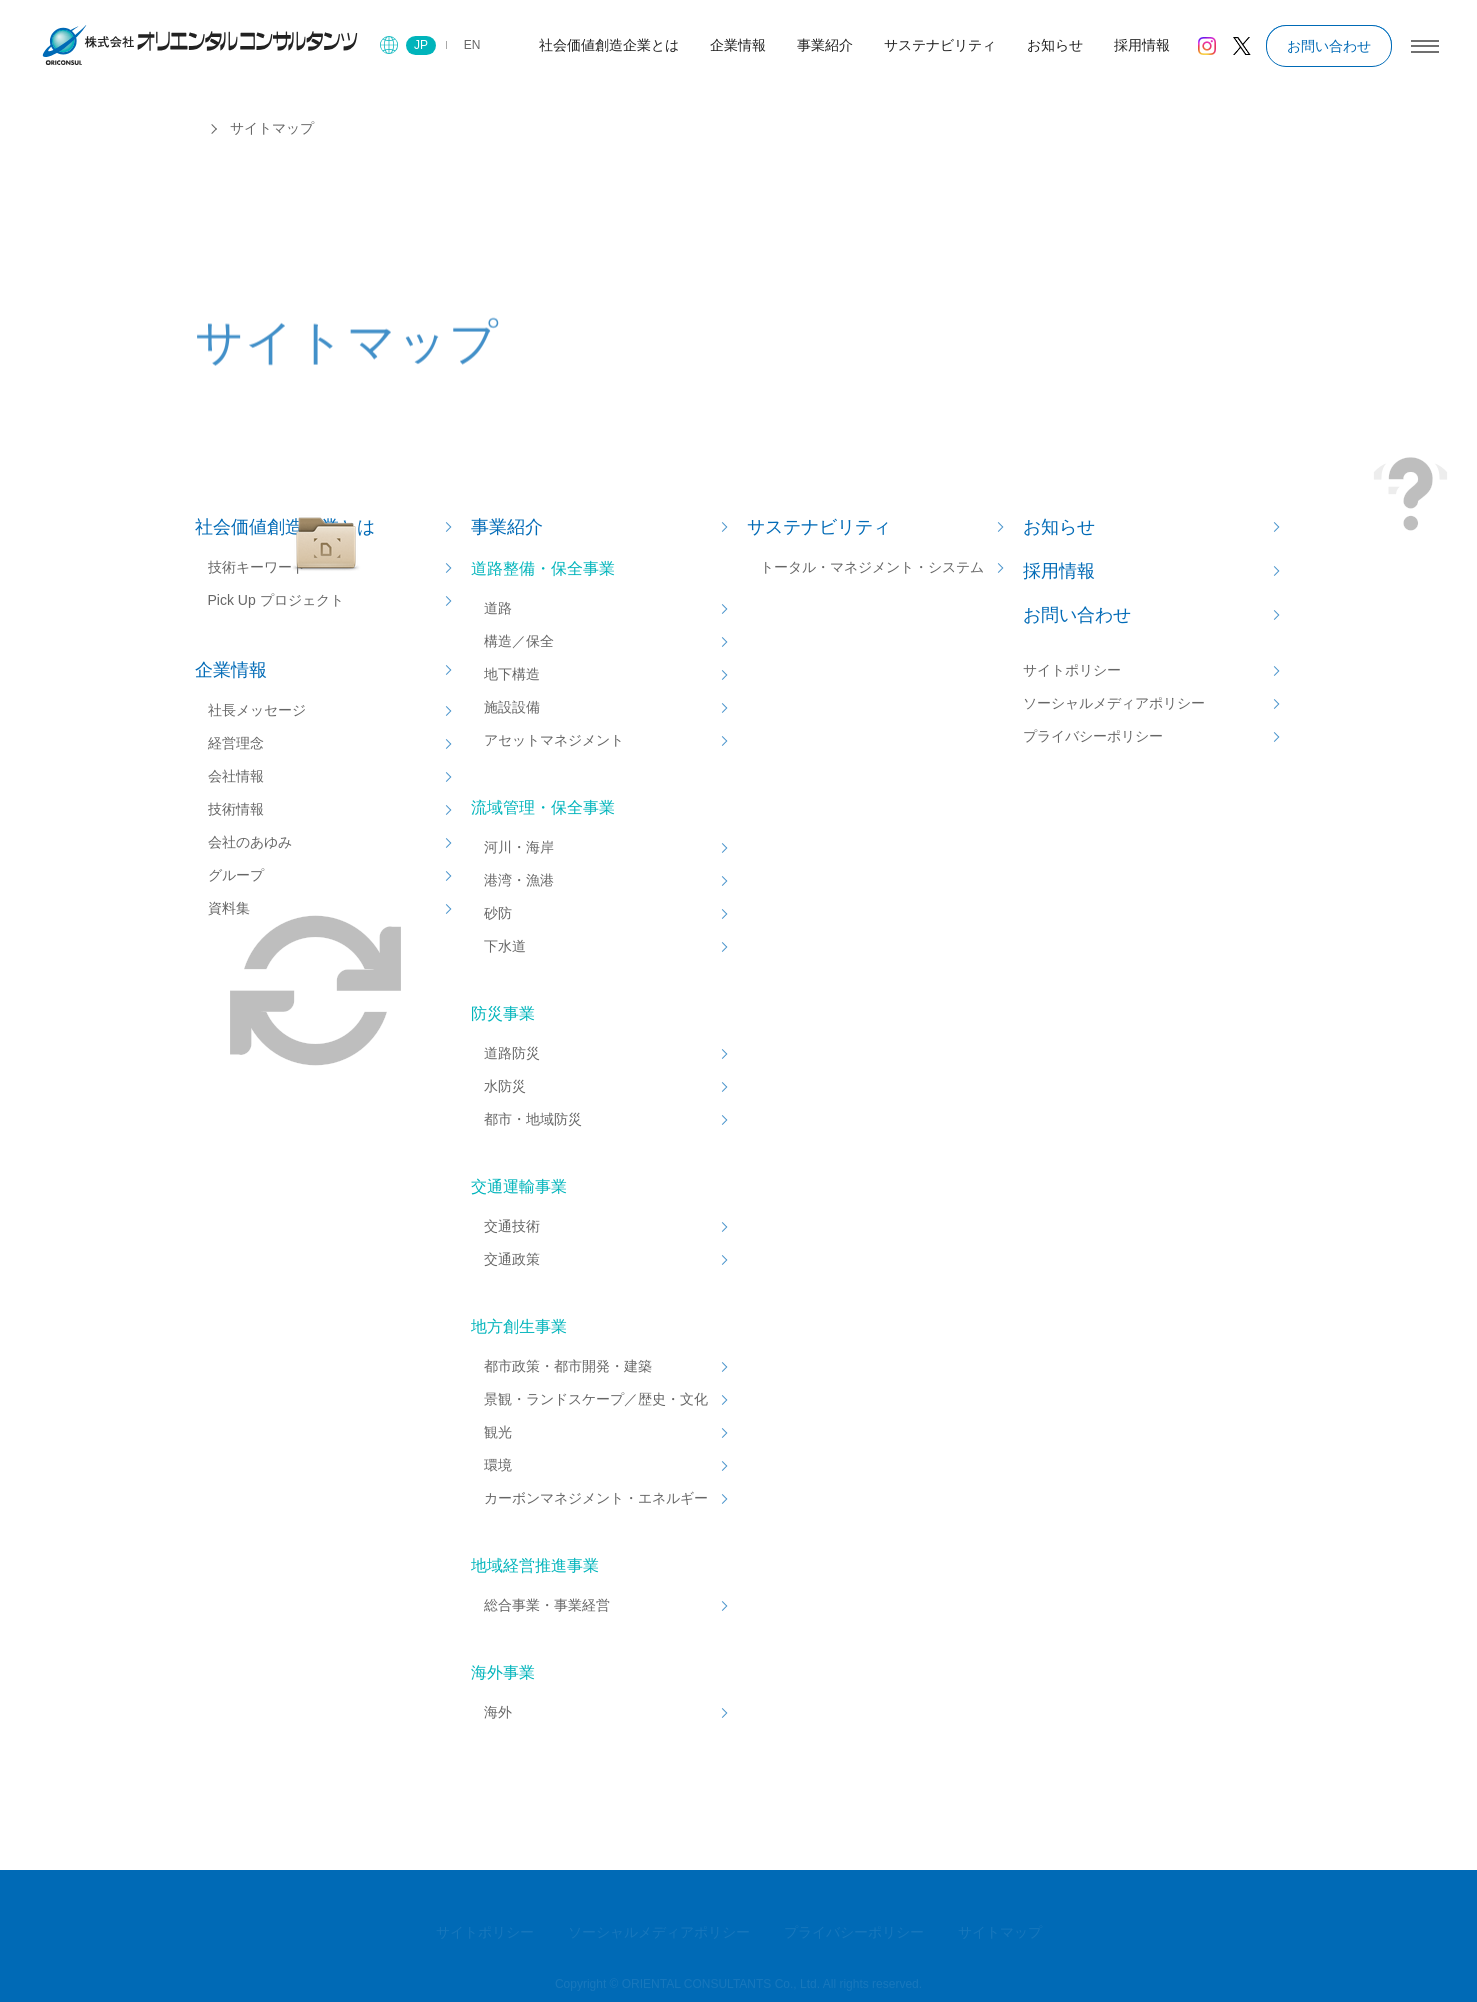 This screenshot has width=1477, height=2002. Describe the element at coordinates (315, 990) in the screenshot. I see `indicates syncing in progress` at that location.